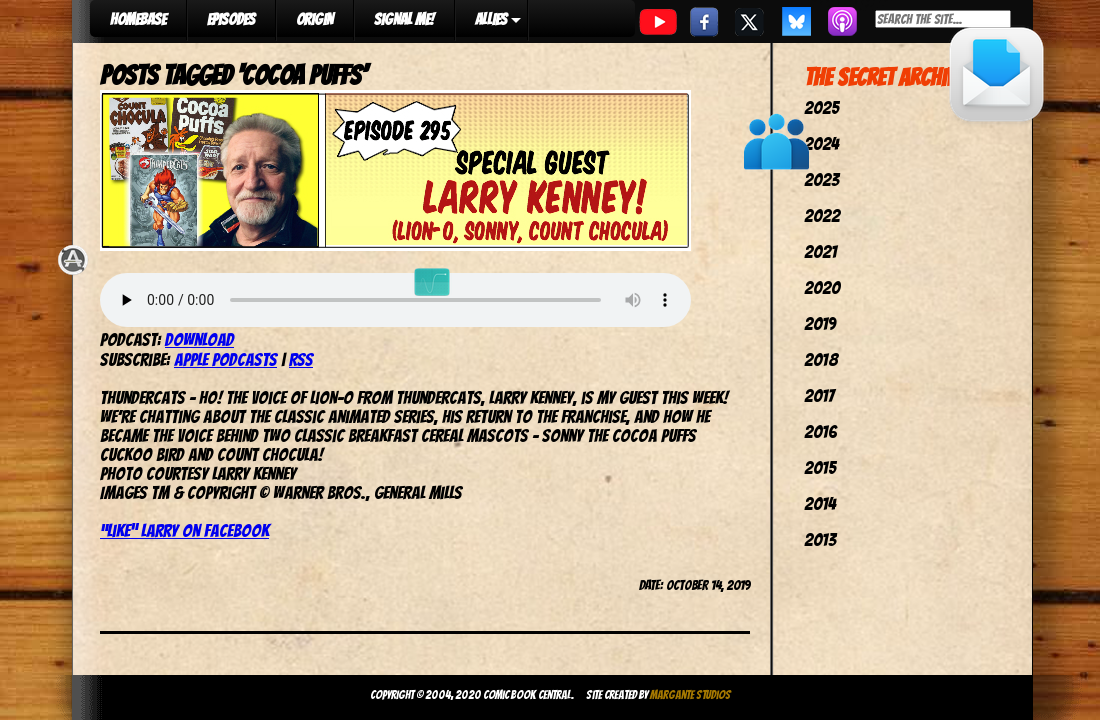 The width and height of the screenshot is (1100, 720). Describe the element at coordinates (73, 260) in the screenshot. I see `open the software updater application` at that location.